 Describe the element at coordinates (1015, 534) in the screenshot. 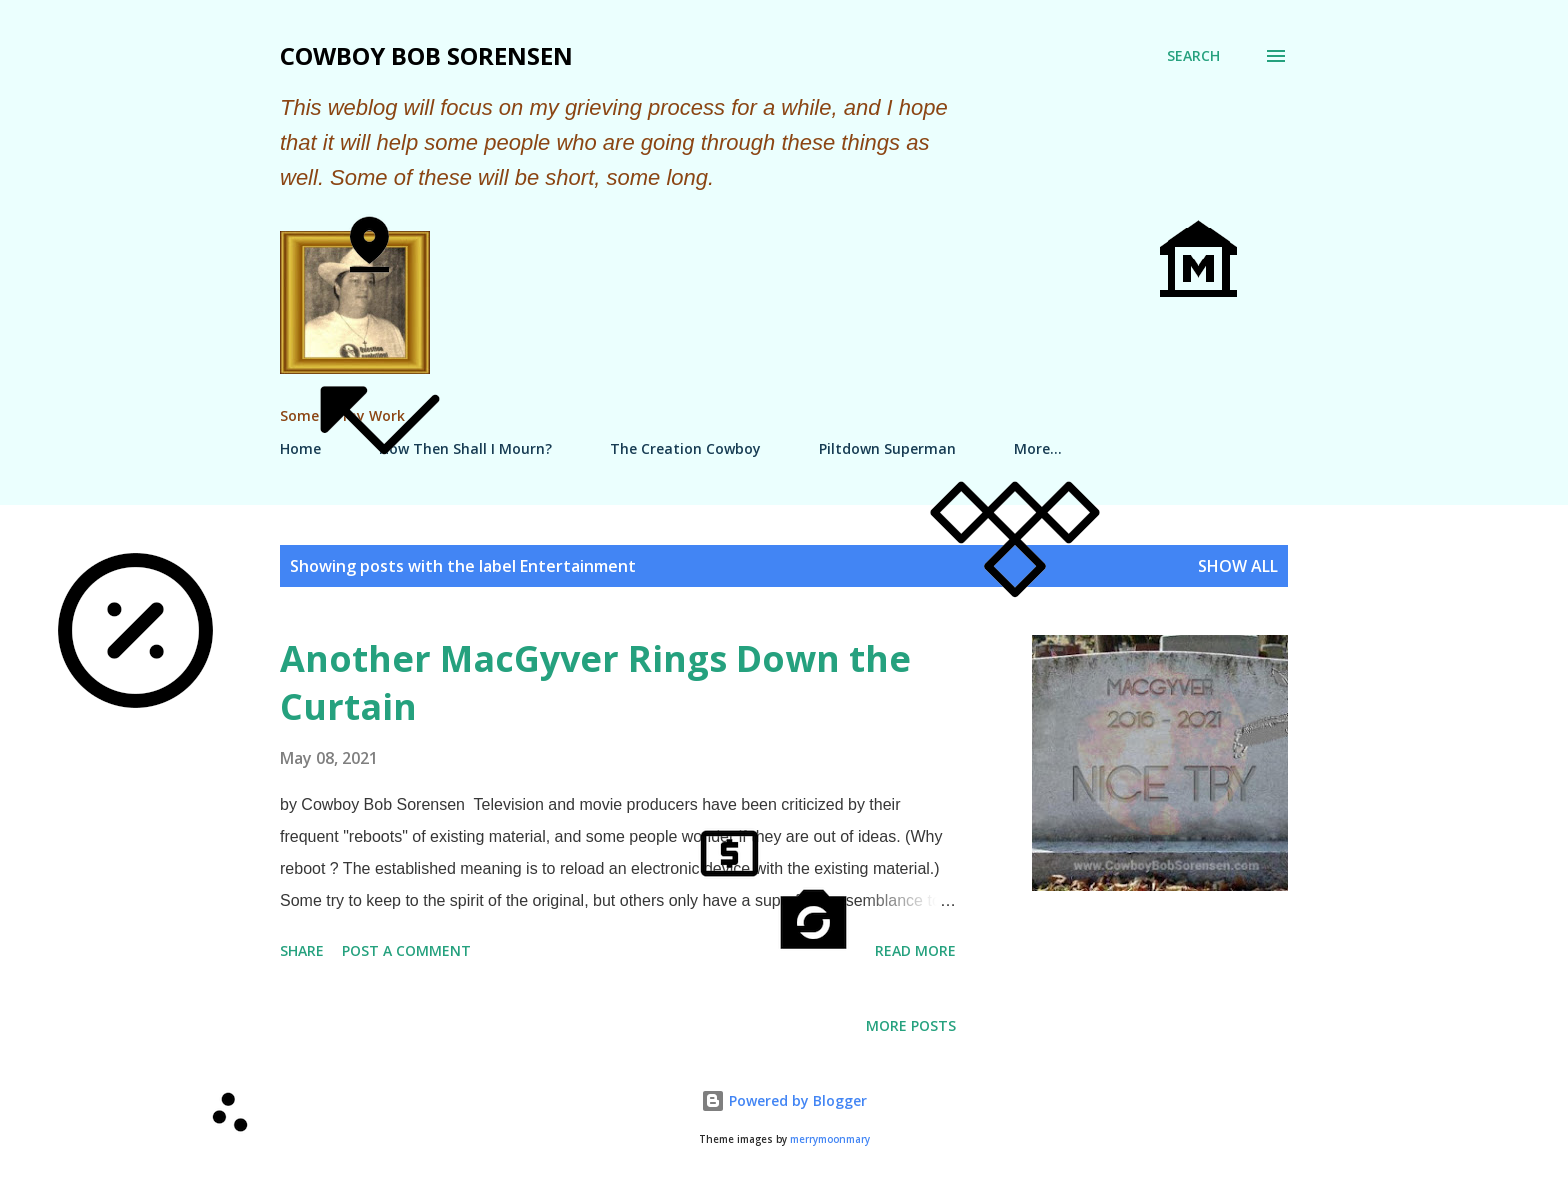

I see `open the Tidal music streaming app` at that location.